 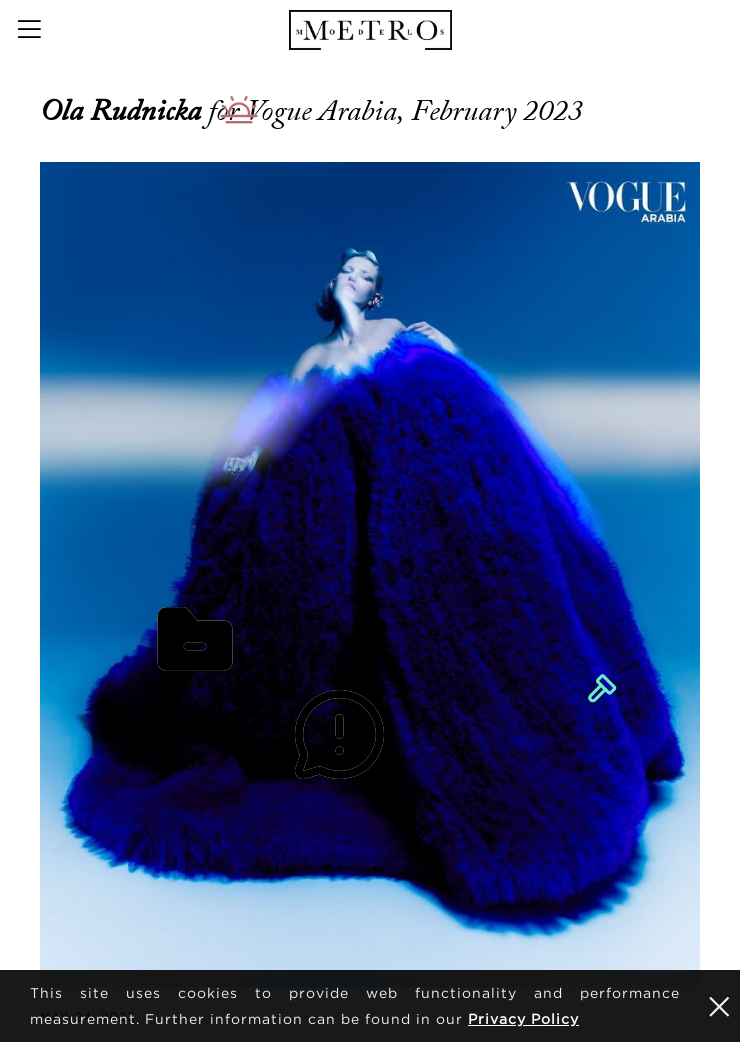 What do you see at coordinates (239, 111) in the screenshot?
I see `toggle sunrise or sunset display mode` at bounding box center [239, 111].